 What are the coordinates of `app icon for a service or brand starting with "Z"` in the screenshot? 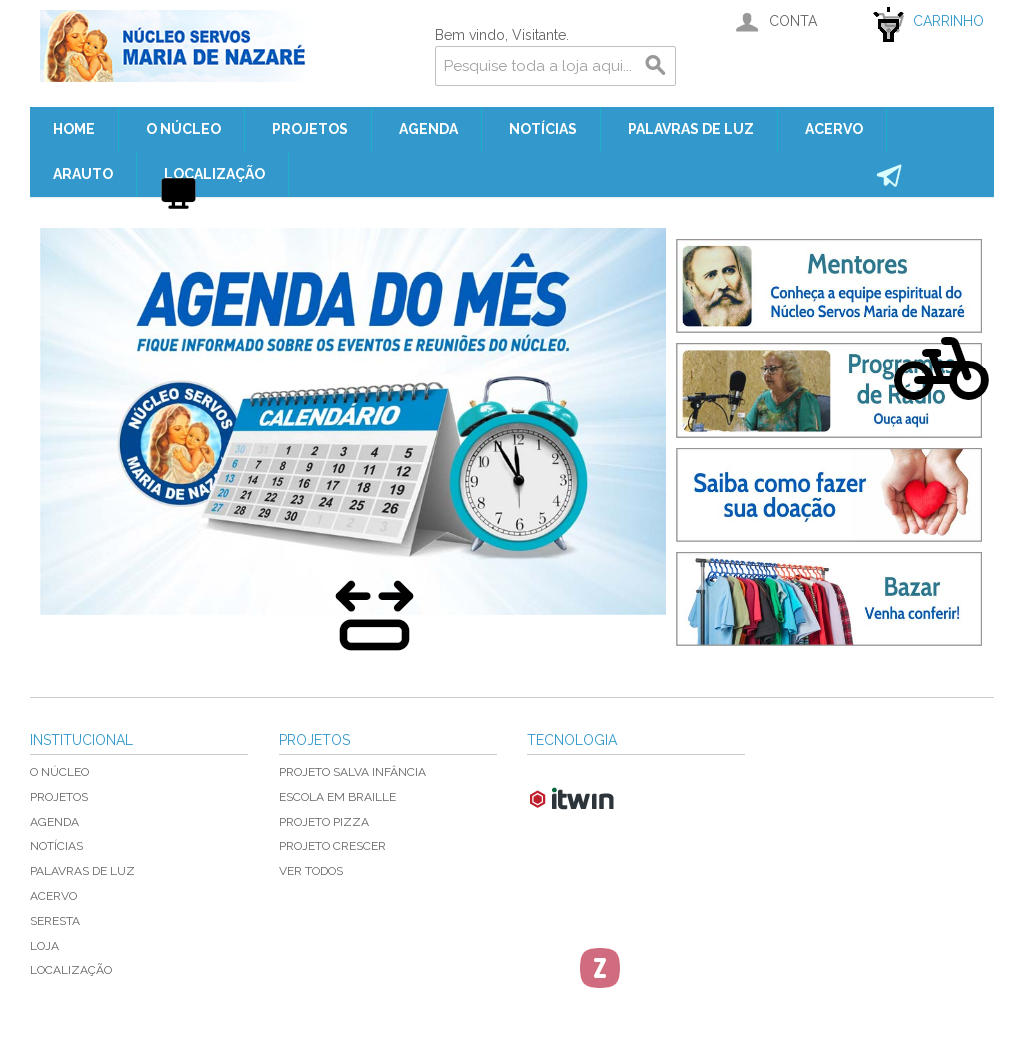 It's located at (600, 968).